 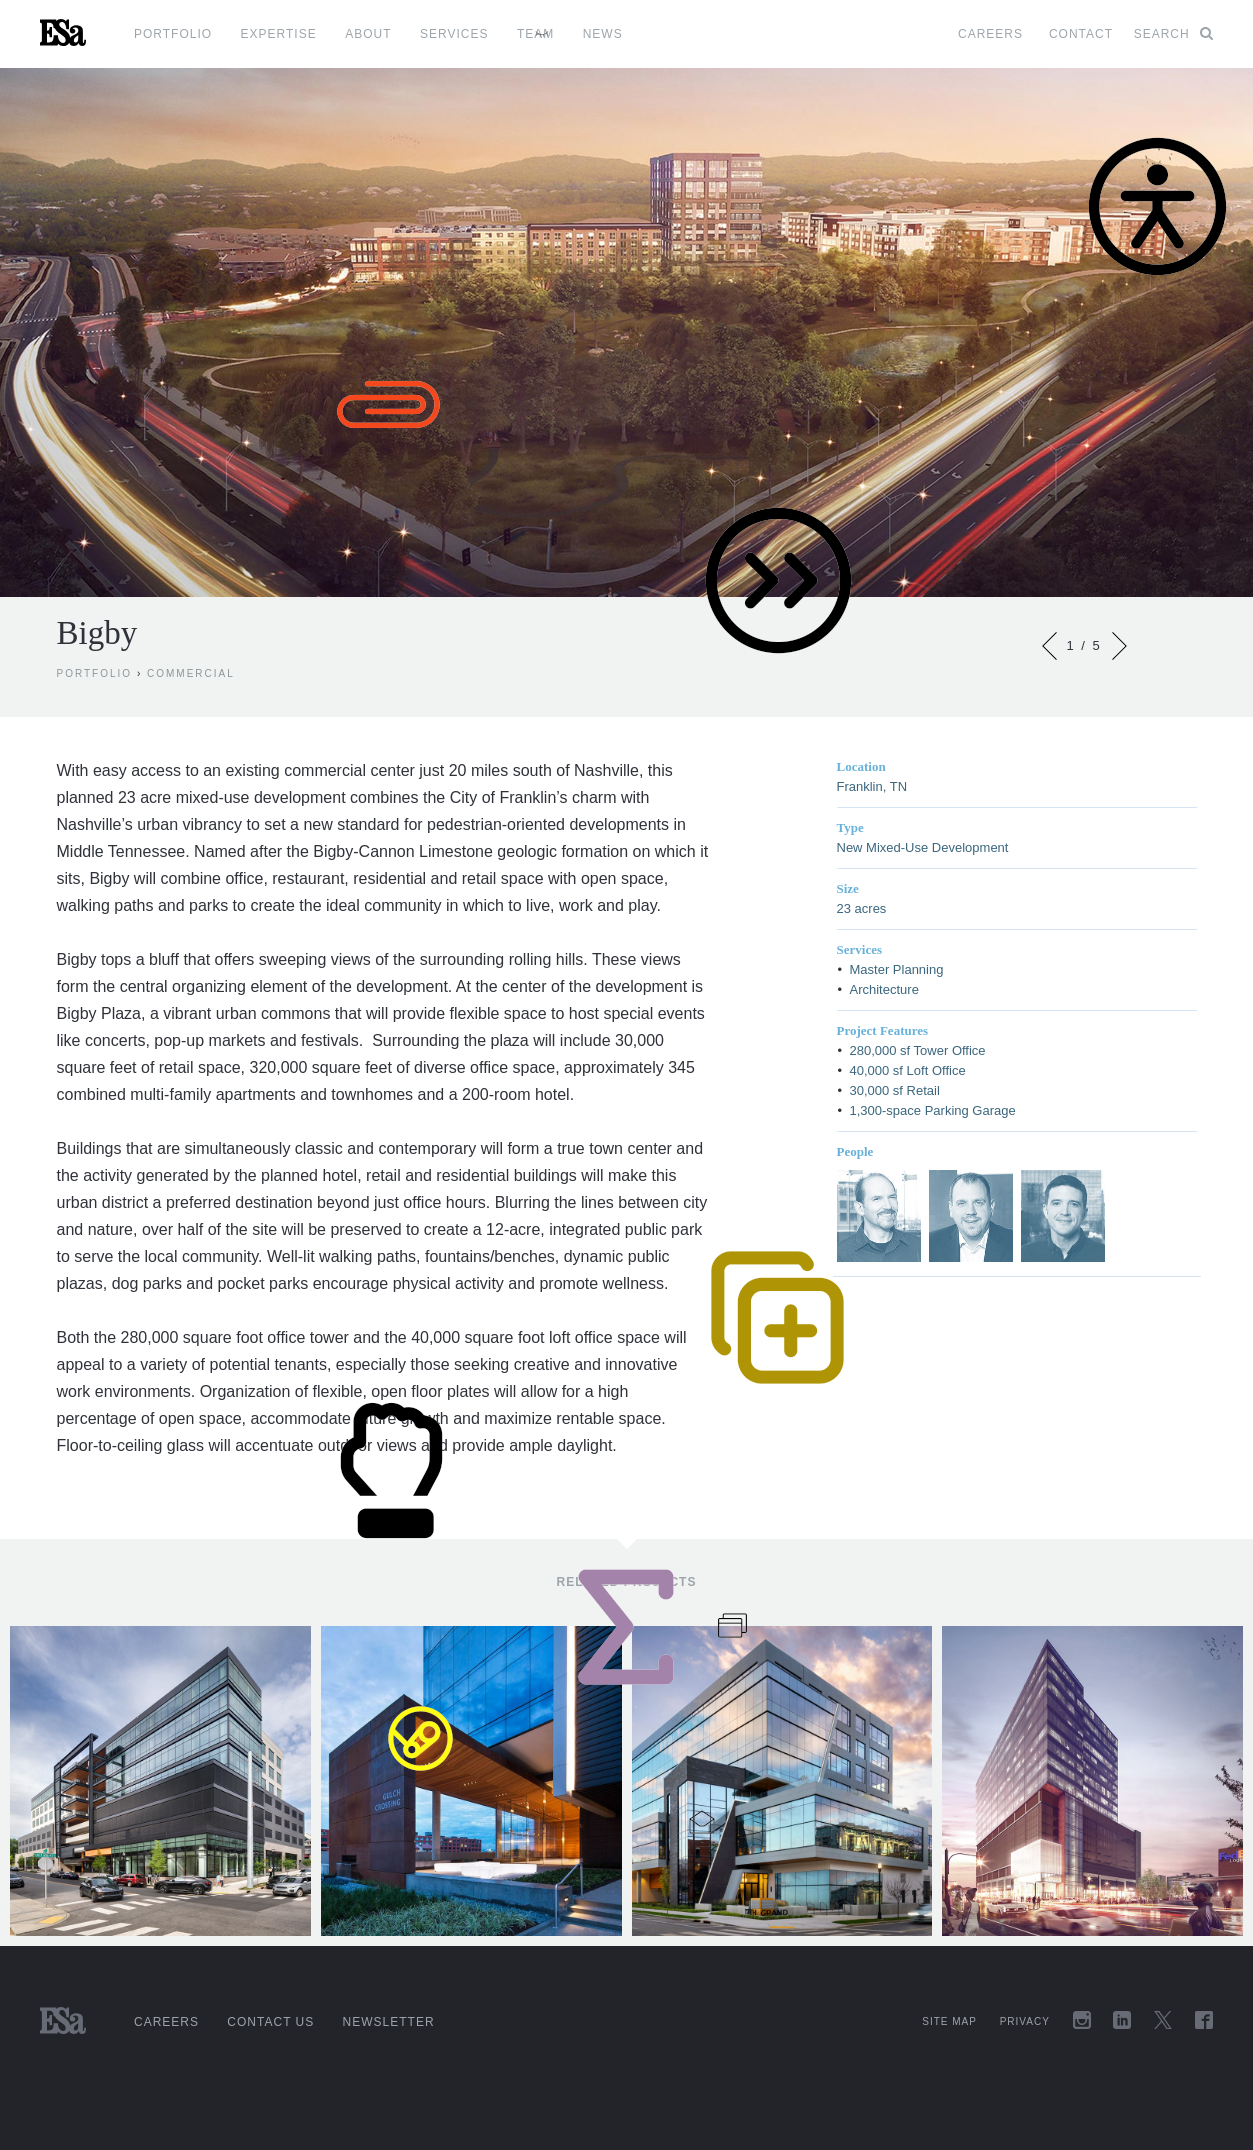 I want to click on duplicate and add new item, so click(x=777, y=1317).